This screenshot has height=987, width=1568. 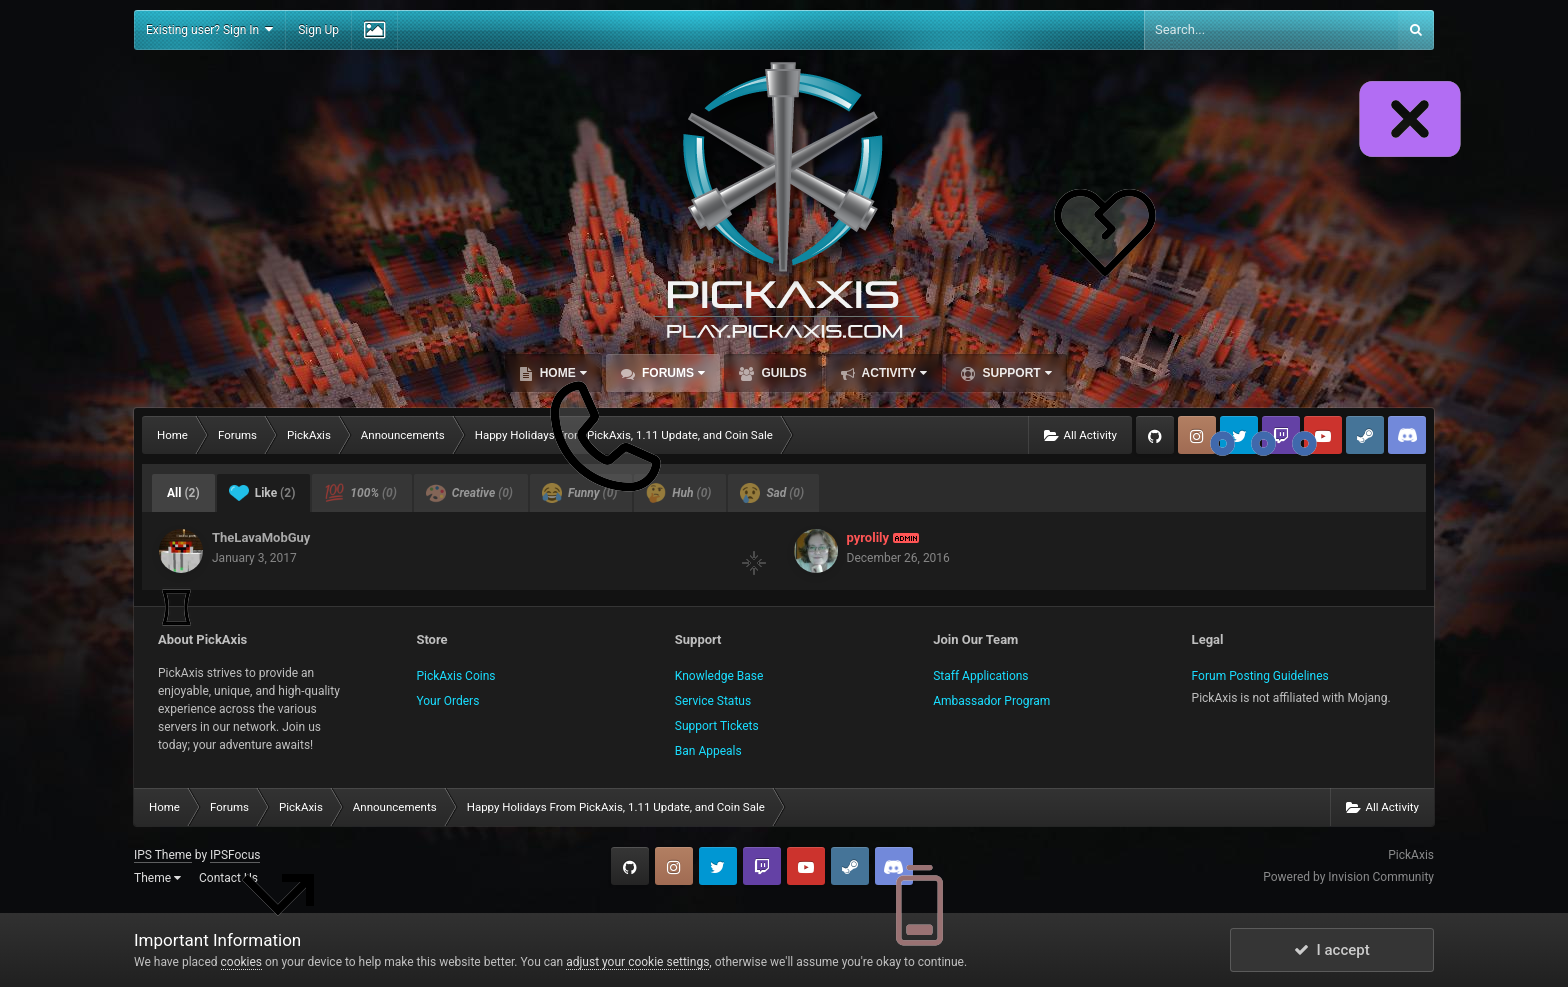 I want to click on indicates an outgoing call that wasn't answered, so click(x=278, y=894).